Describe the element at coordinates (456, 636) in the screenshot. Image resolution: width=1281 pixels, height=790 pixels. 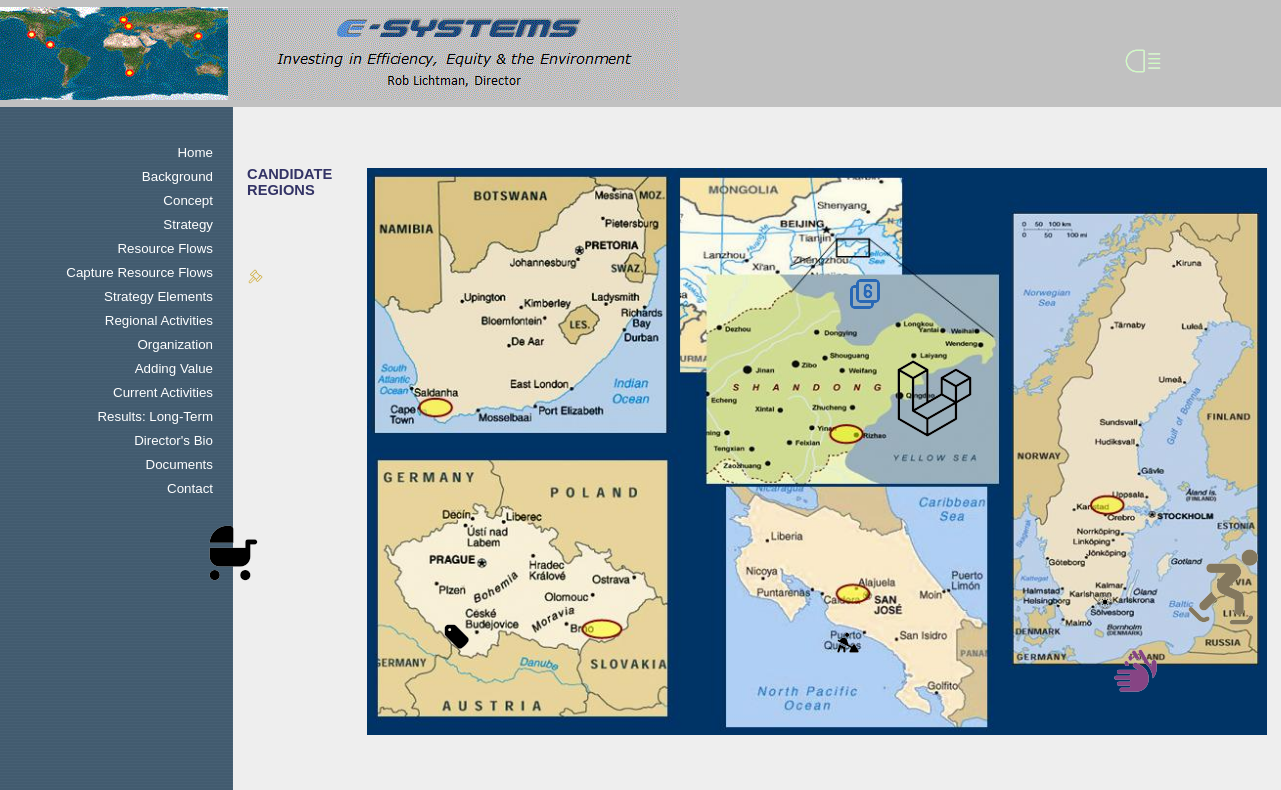
I see `add a tag or label to an item` at that location.